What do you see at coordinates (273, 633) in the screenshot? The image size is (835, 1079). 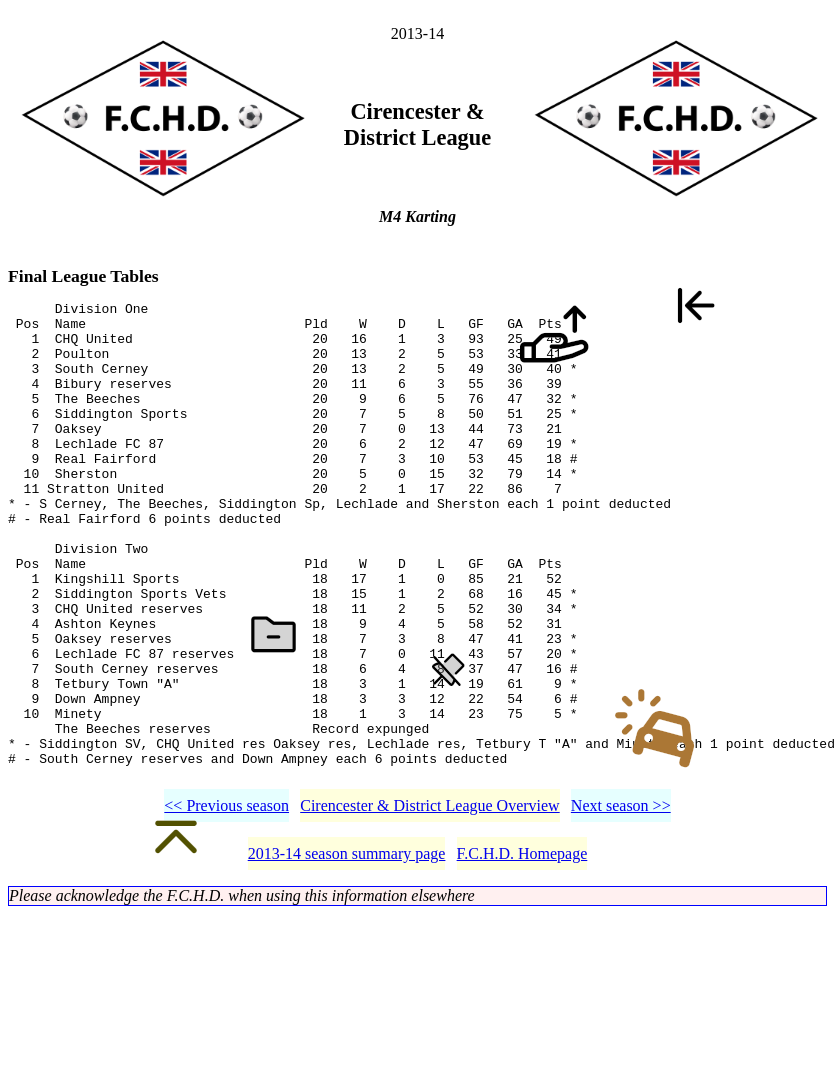 I see `remove a folder` at bounding box center [273, 633].